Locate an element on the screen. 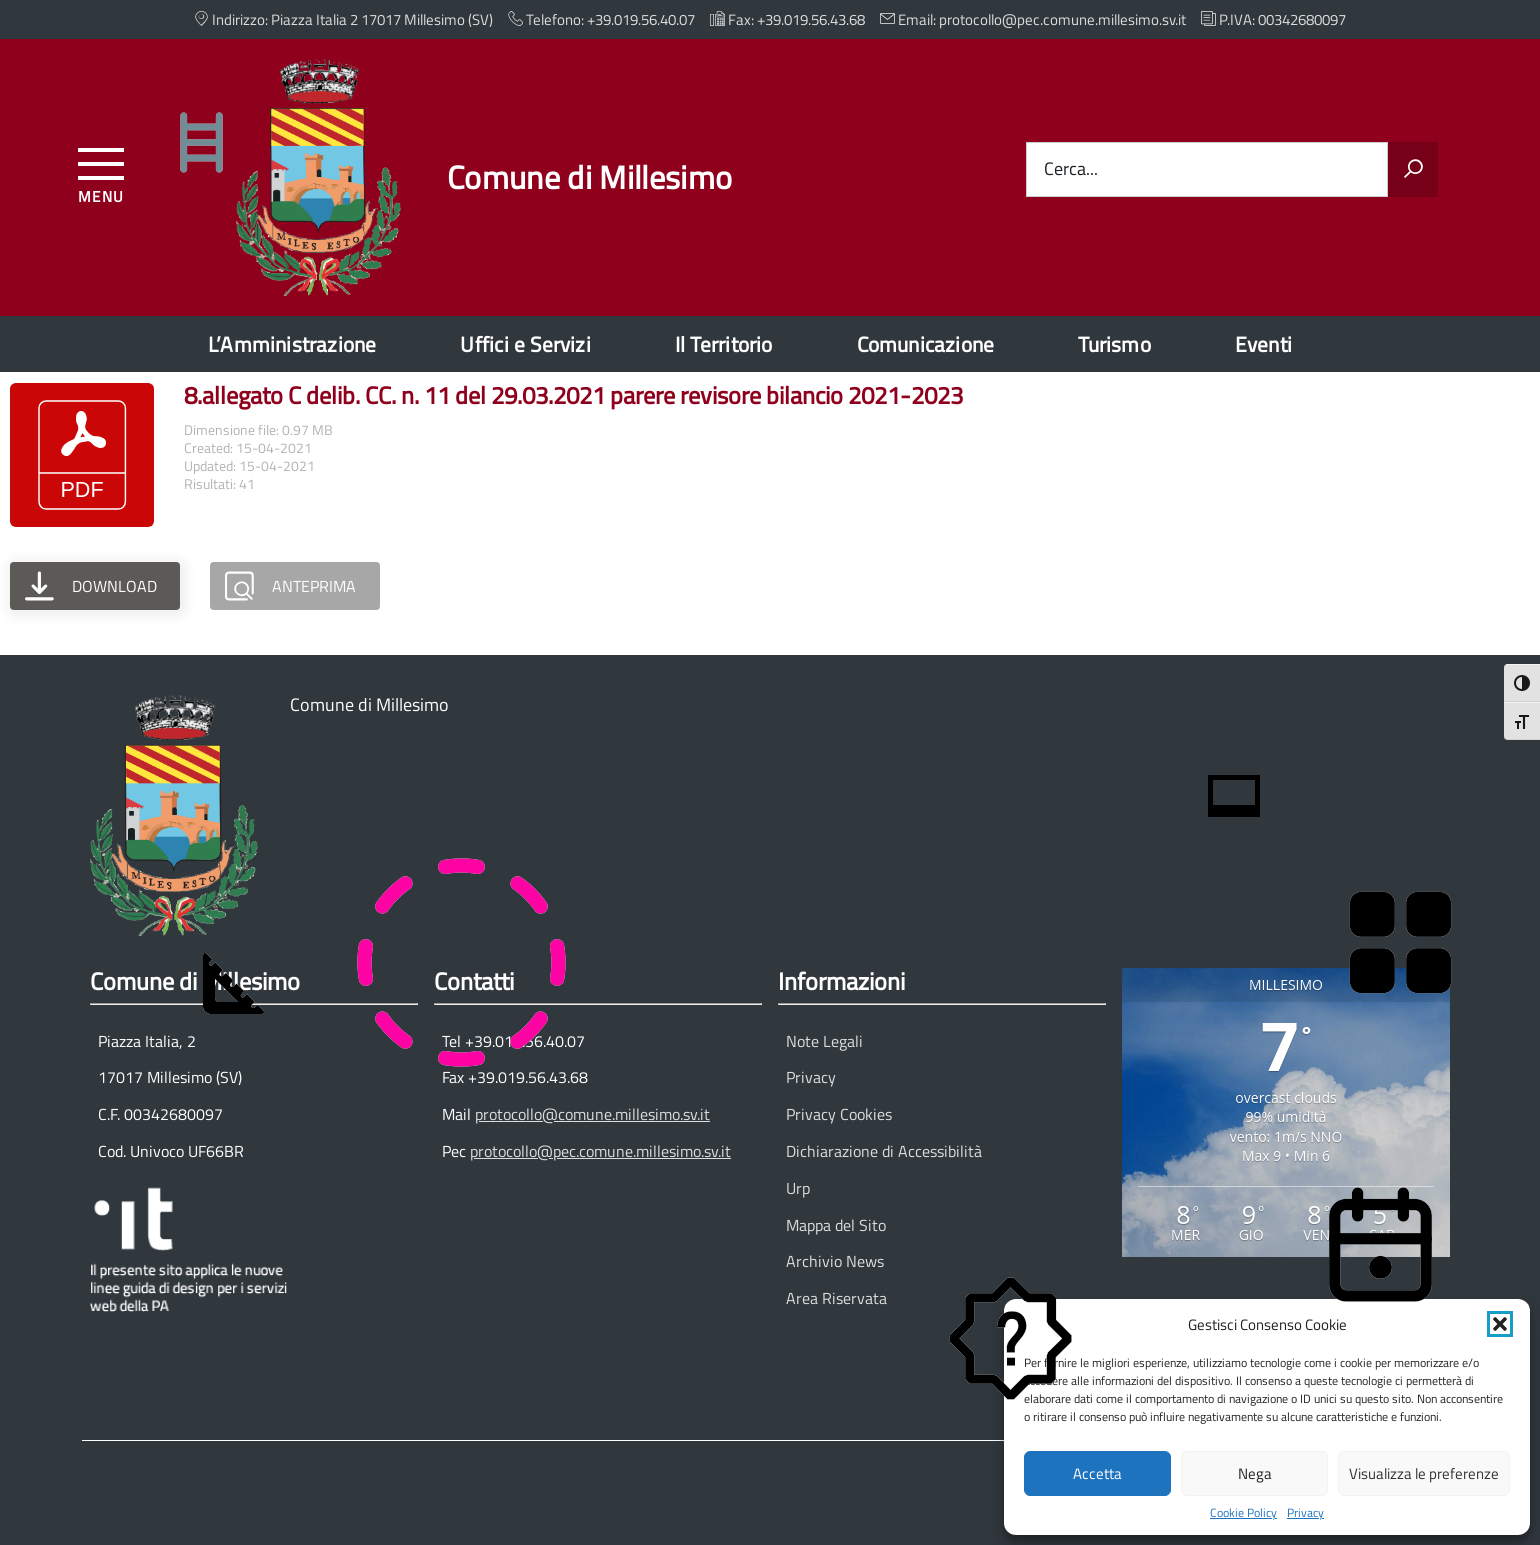 The width and height of the screenshot is (1540, 1545). create a new draft issue is located at coordinates (461, 962).